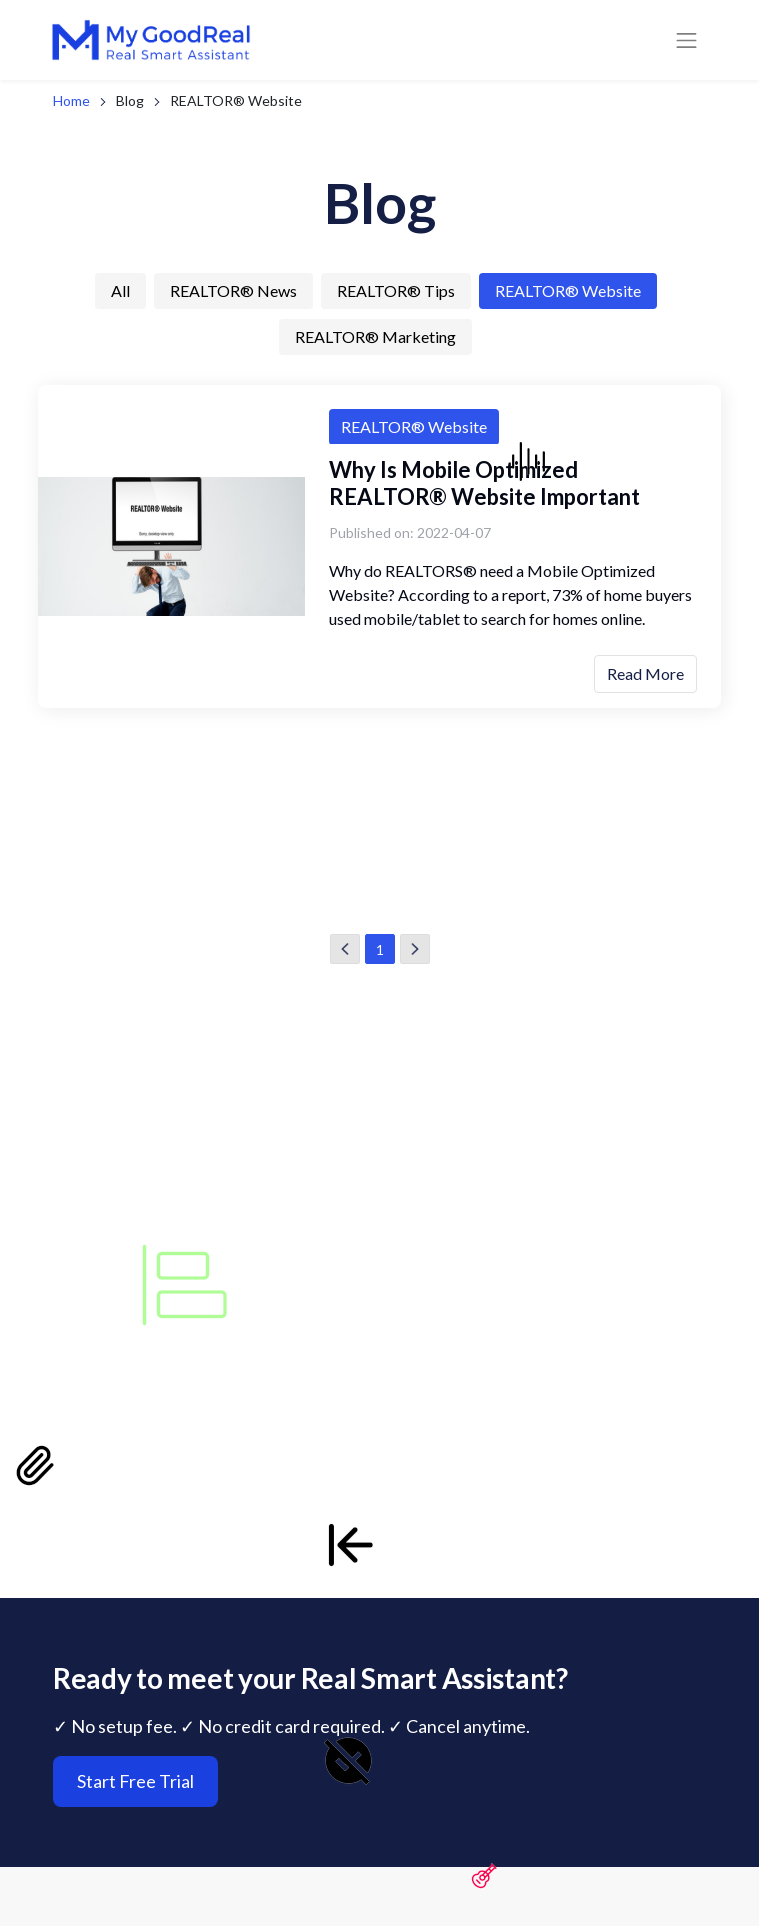  I want to click on align text to the left margin, so click(183, 1285).